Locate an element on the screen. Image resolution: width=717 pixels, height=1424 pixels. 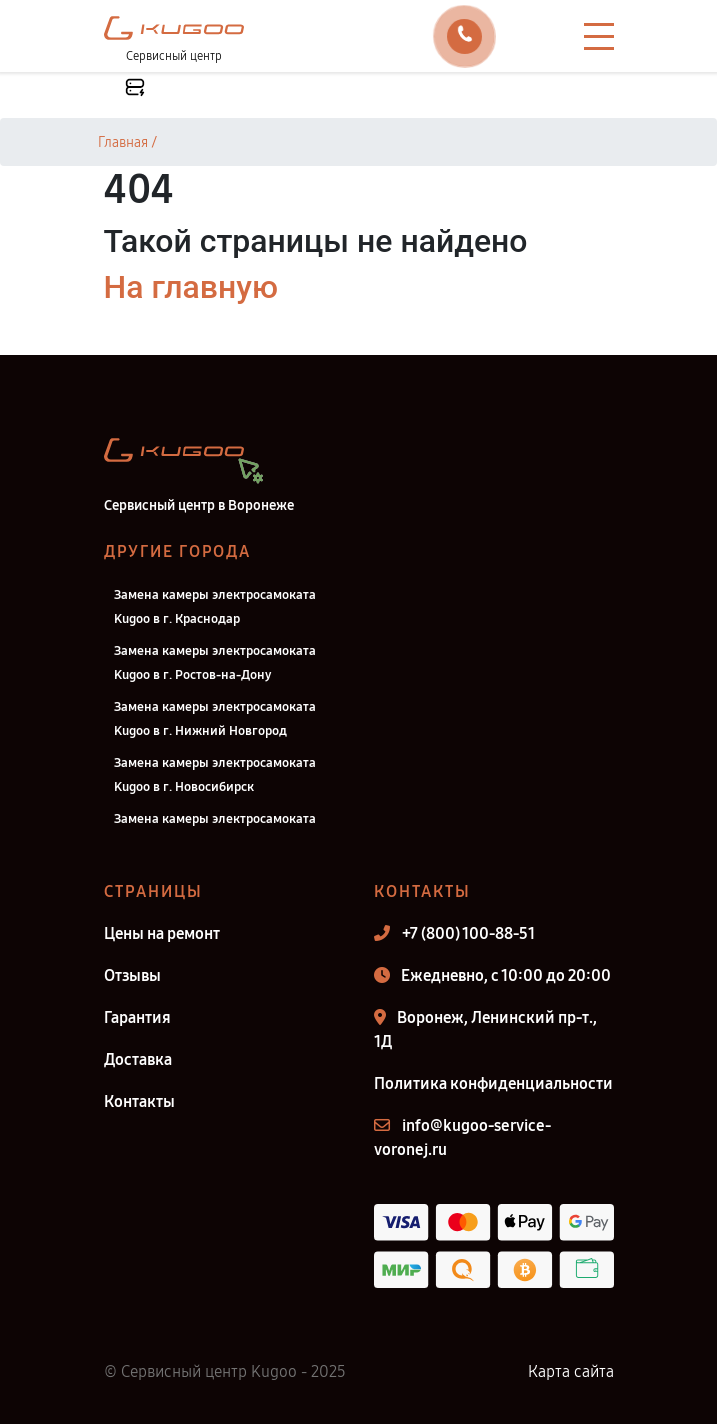
adjust cursor or pointer settings is located at coordinates (249, 469).